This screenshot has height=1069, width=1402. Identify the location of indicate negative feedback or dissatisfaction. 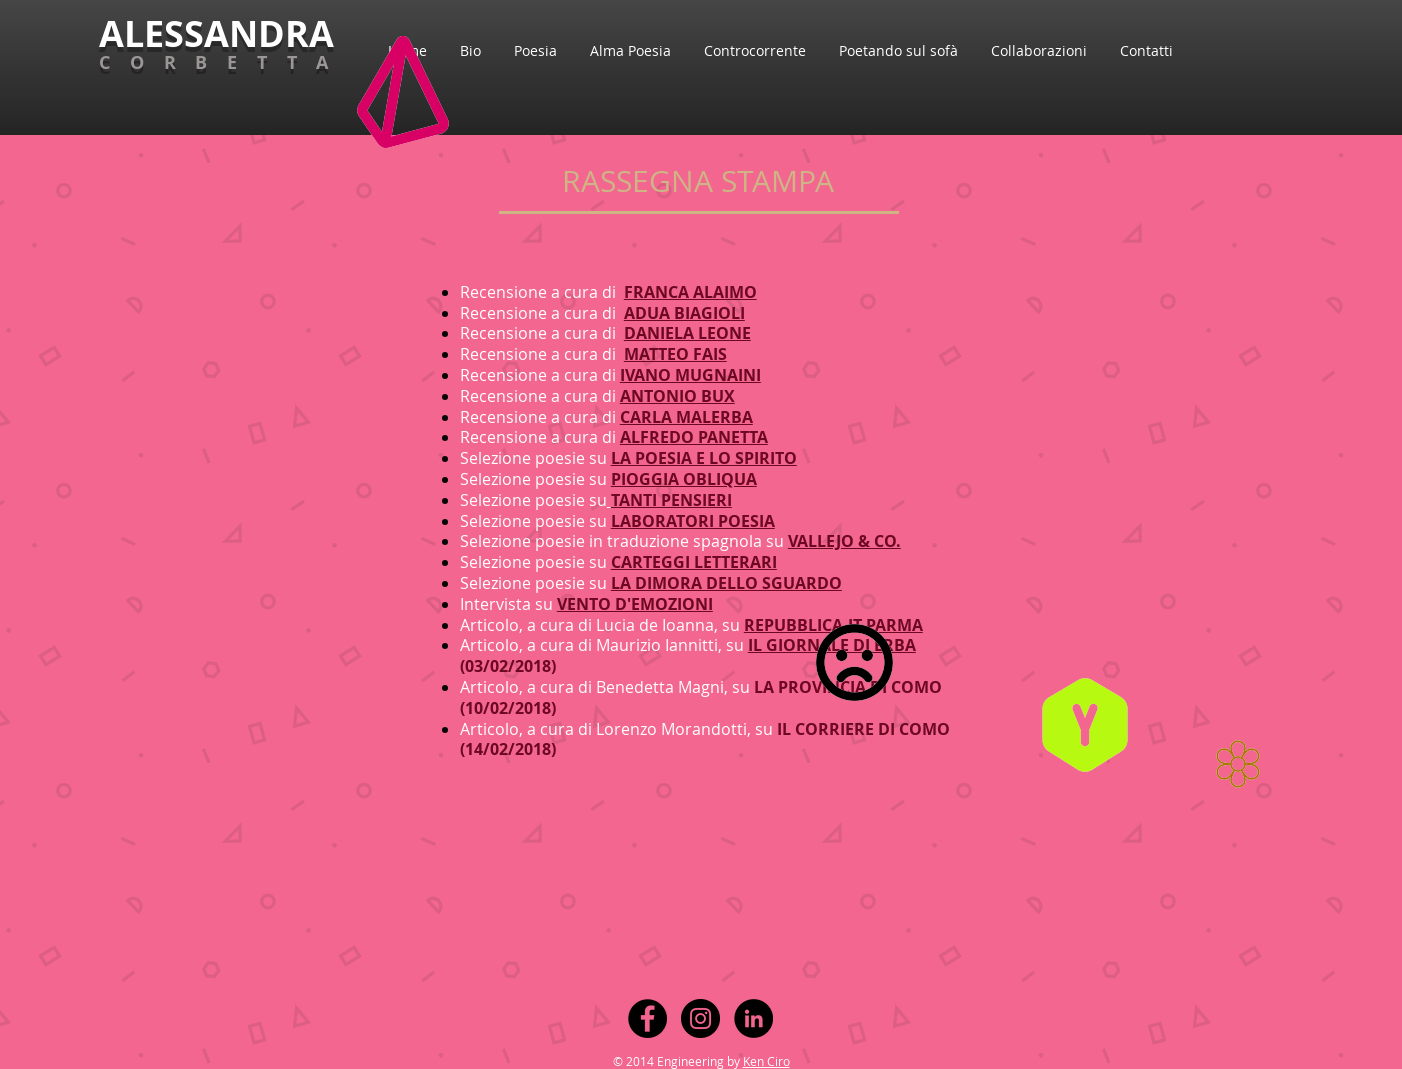
(854, 662).